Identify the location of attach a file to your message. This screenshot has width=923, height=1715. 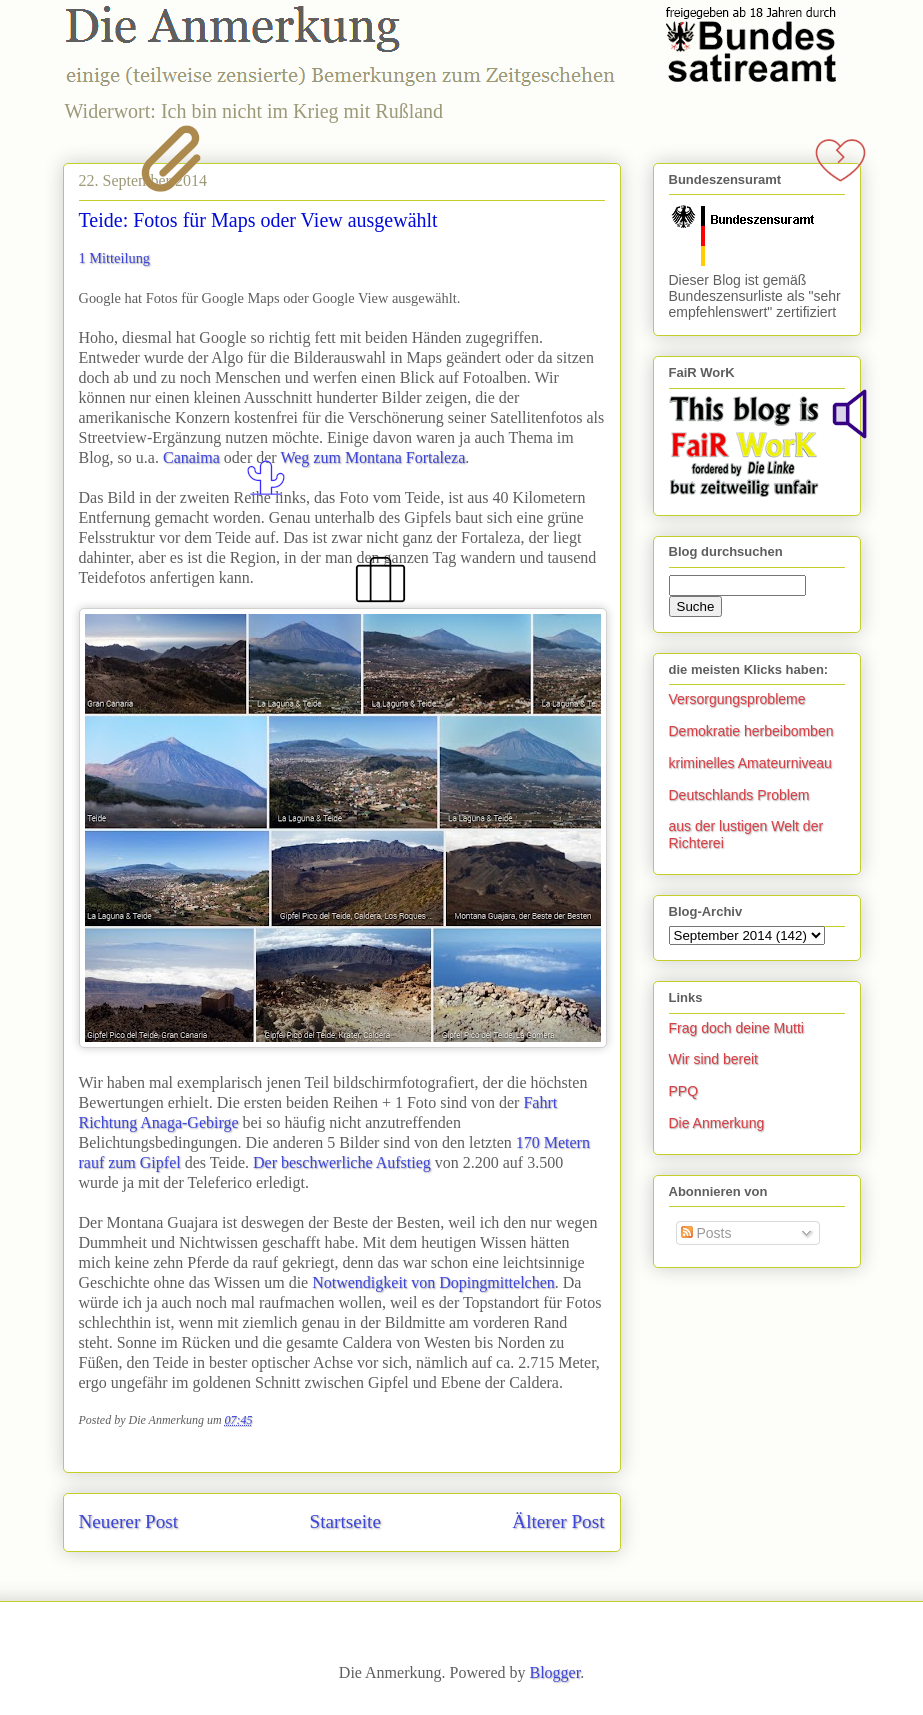
(173, 158).